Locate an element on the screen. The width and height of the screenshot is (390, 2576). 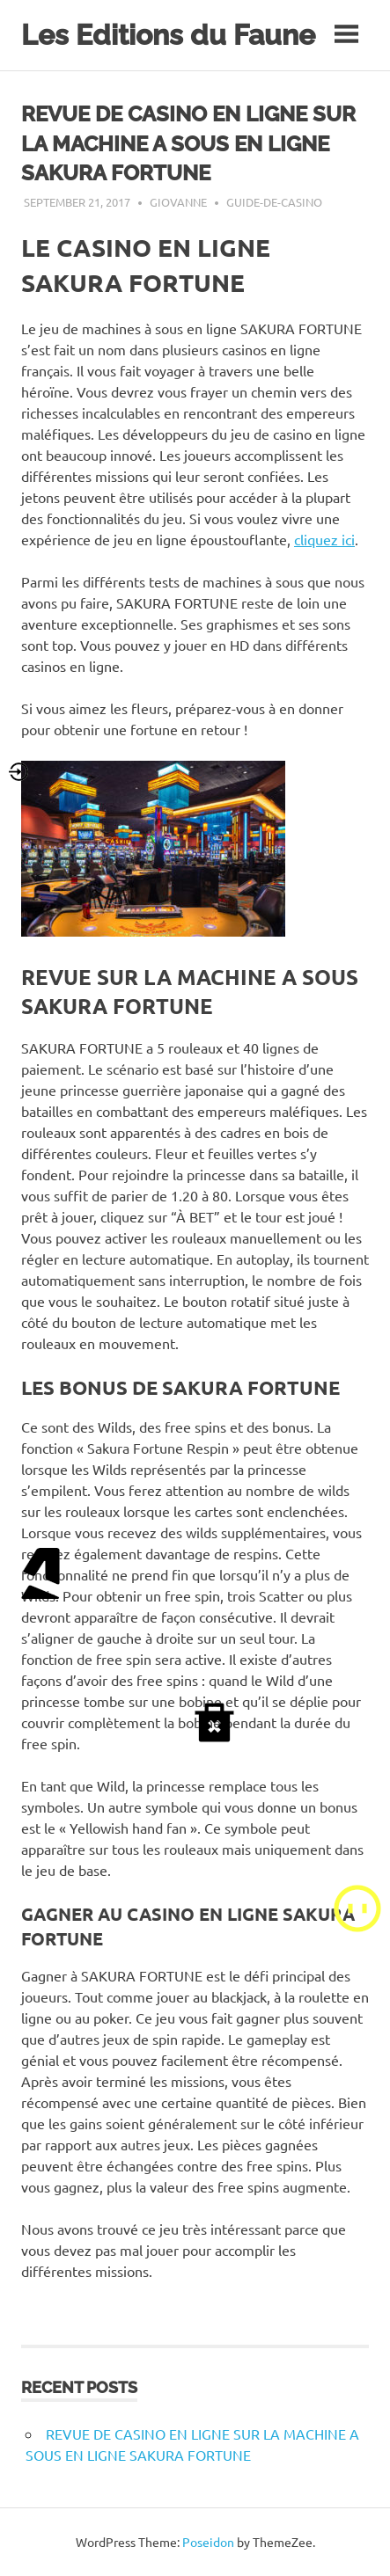
indicates power outlet or electrical socket location is located at coordinates (357, 1908).